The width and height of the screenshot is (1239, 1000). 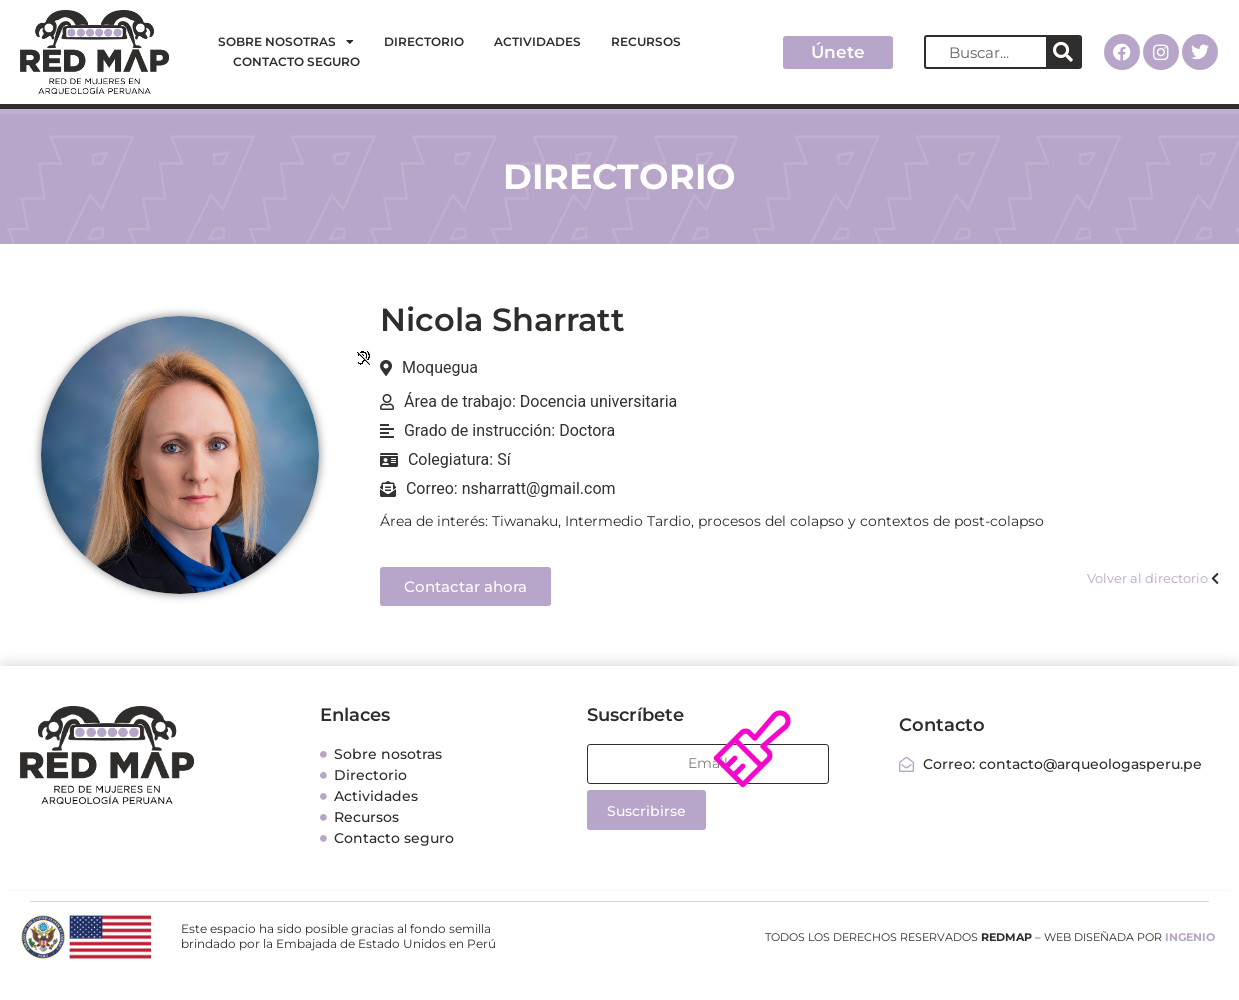 What do you see at coordinates (753, 747) in the screenshot?
I see `access painting or drawing tools` at bounding box center [753, 747].